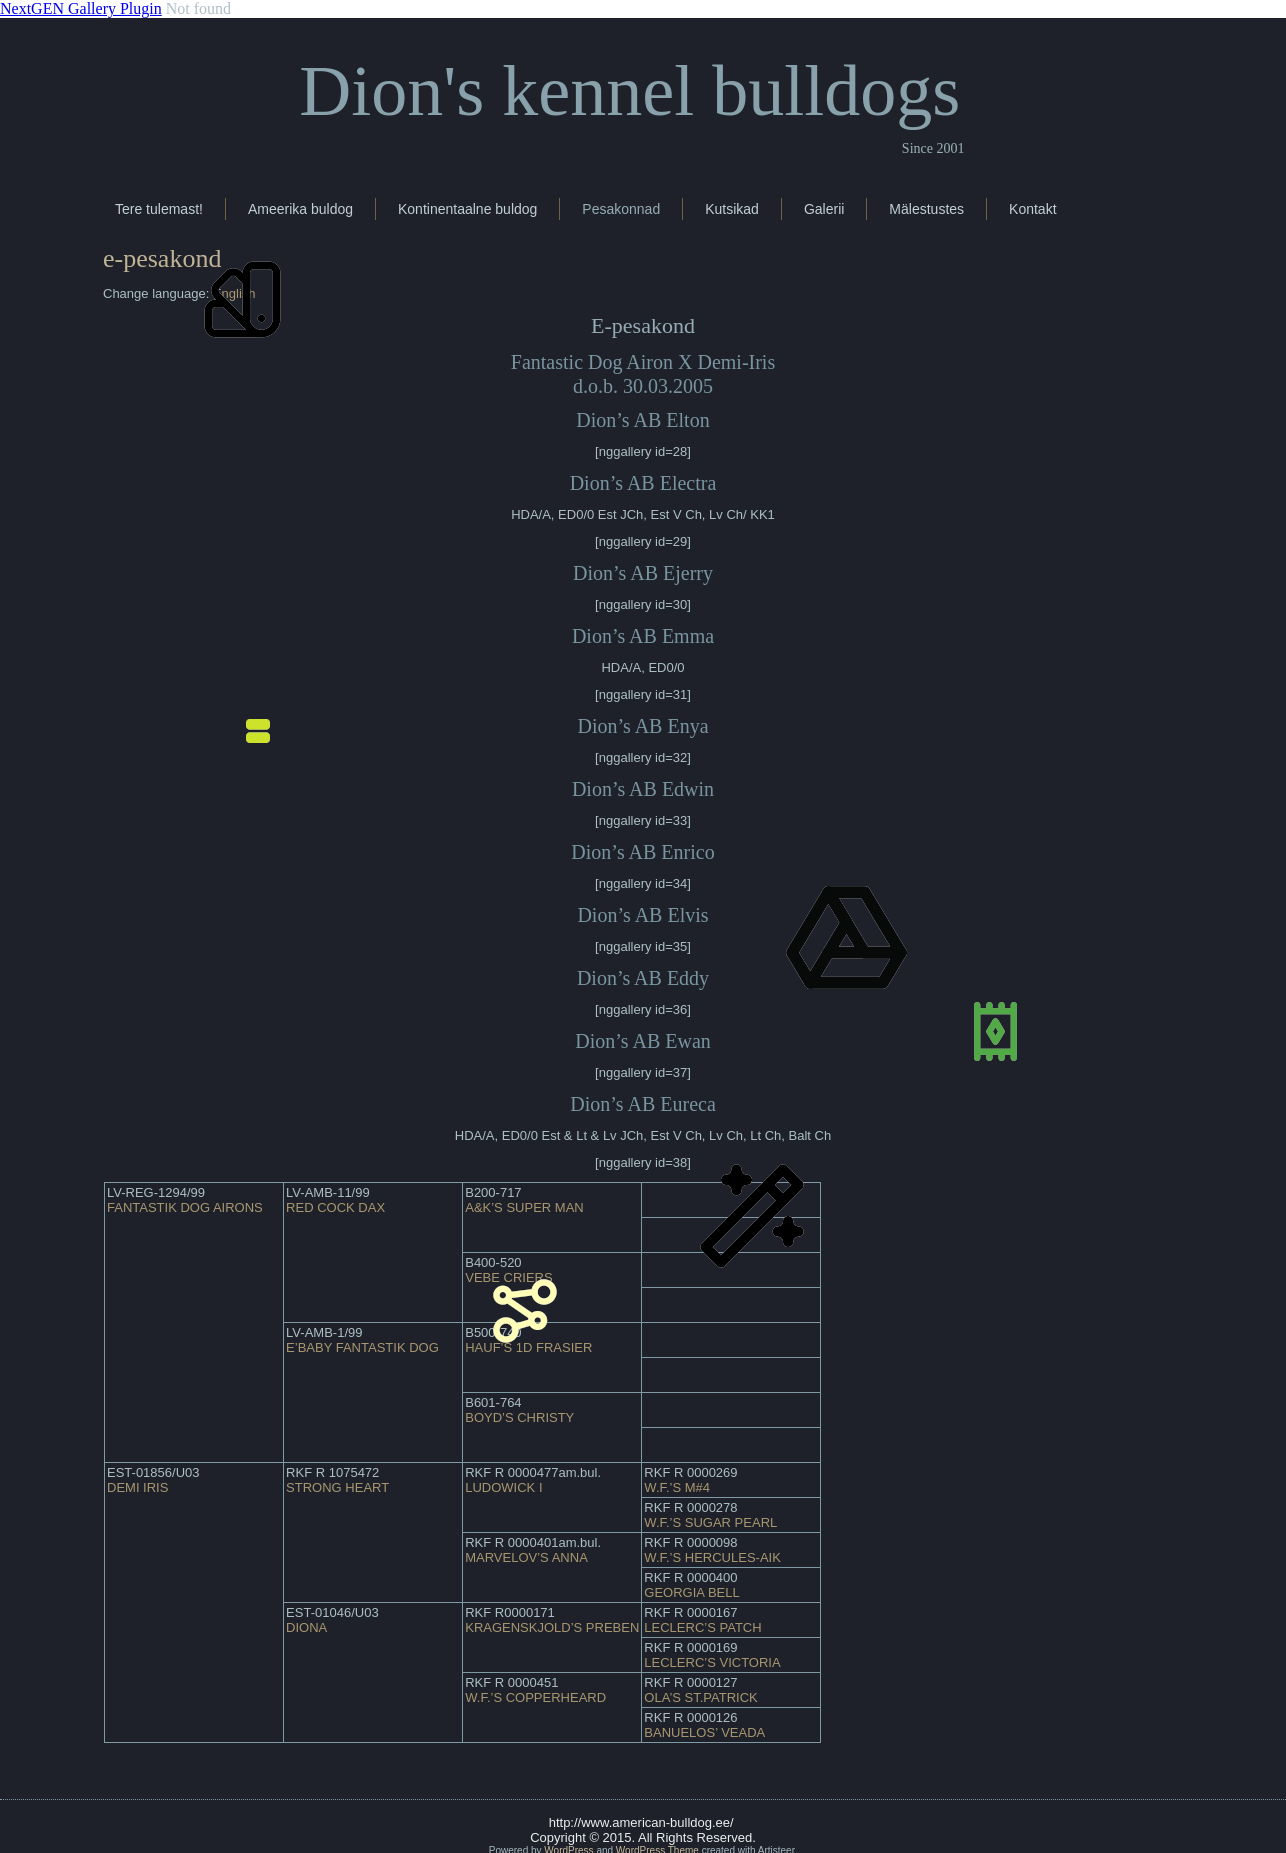 This screenshot has height=1853, width=1286. I want to click on select a color from the palette, so click(242, 299).